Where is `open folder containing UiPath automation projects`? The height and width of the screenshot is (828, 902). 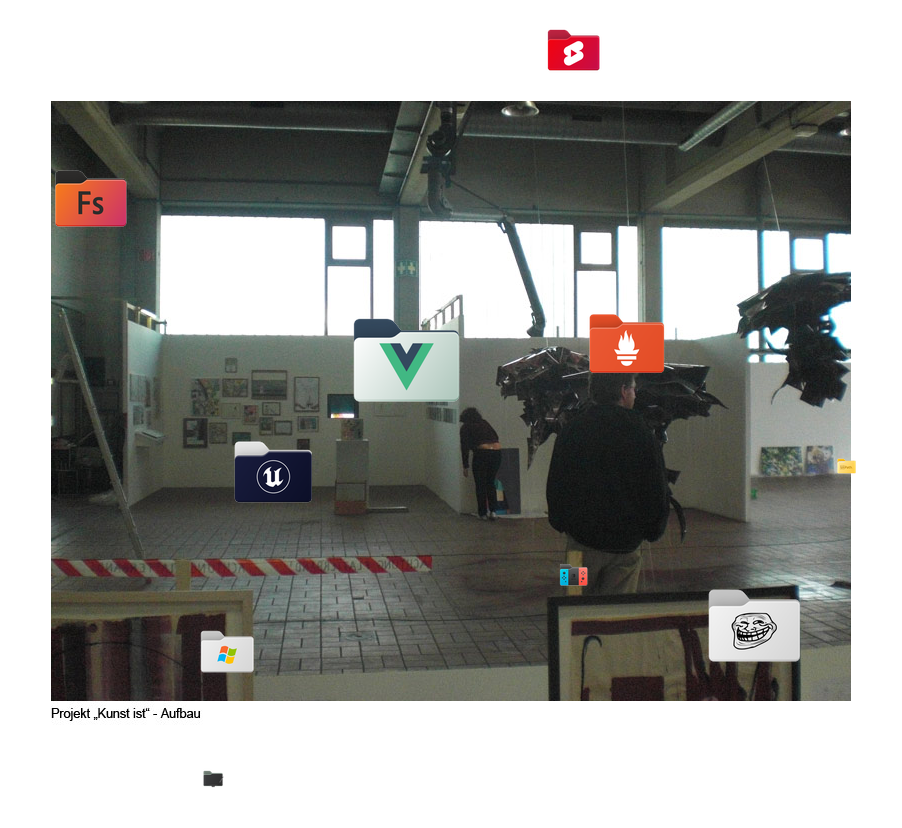
open folder containing UiPath automation projects is located at coordinates (846, 466).